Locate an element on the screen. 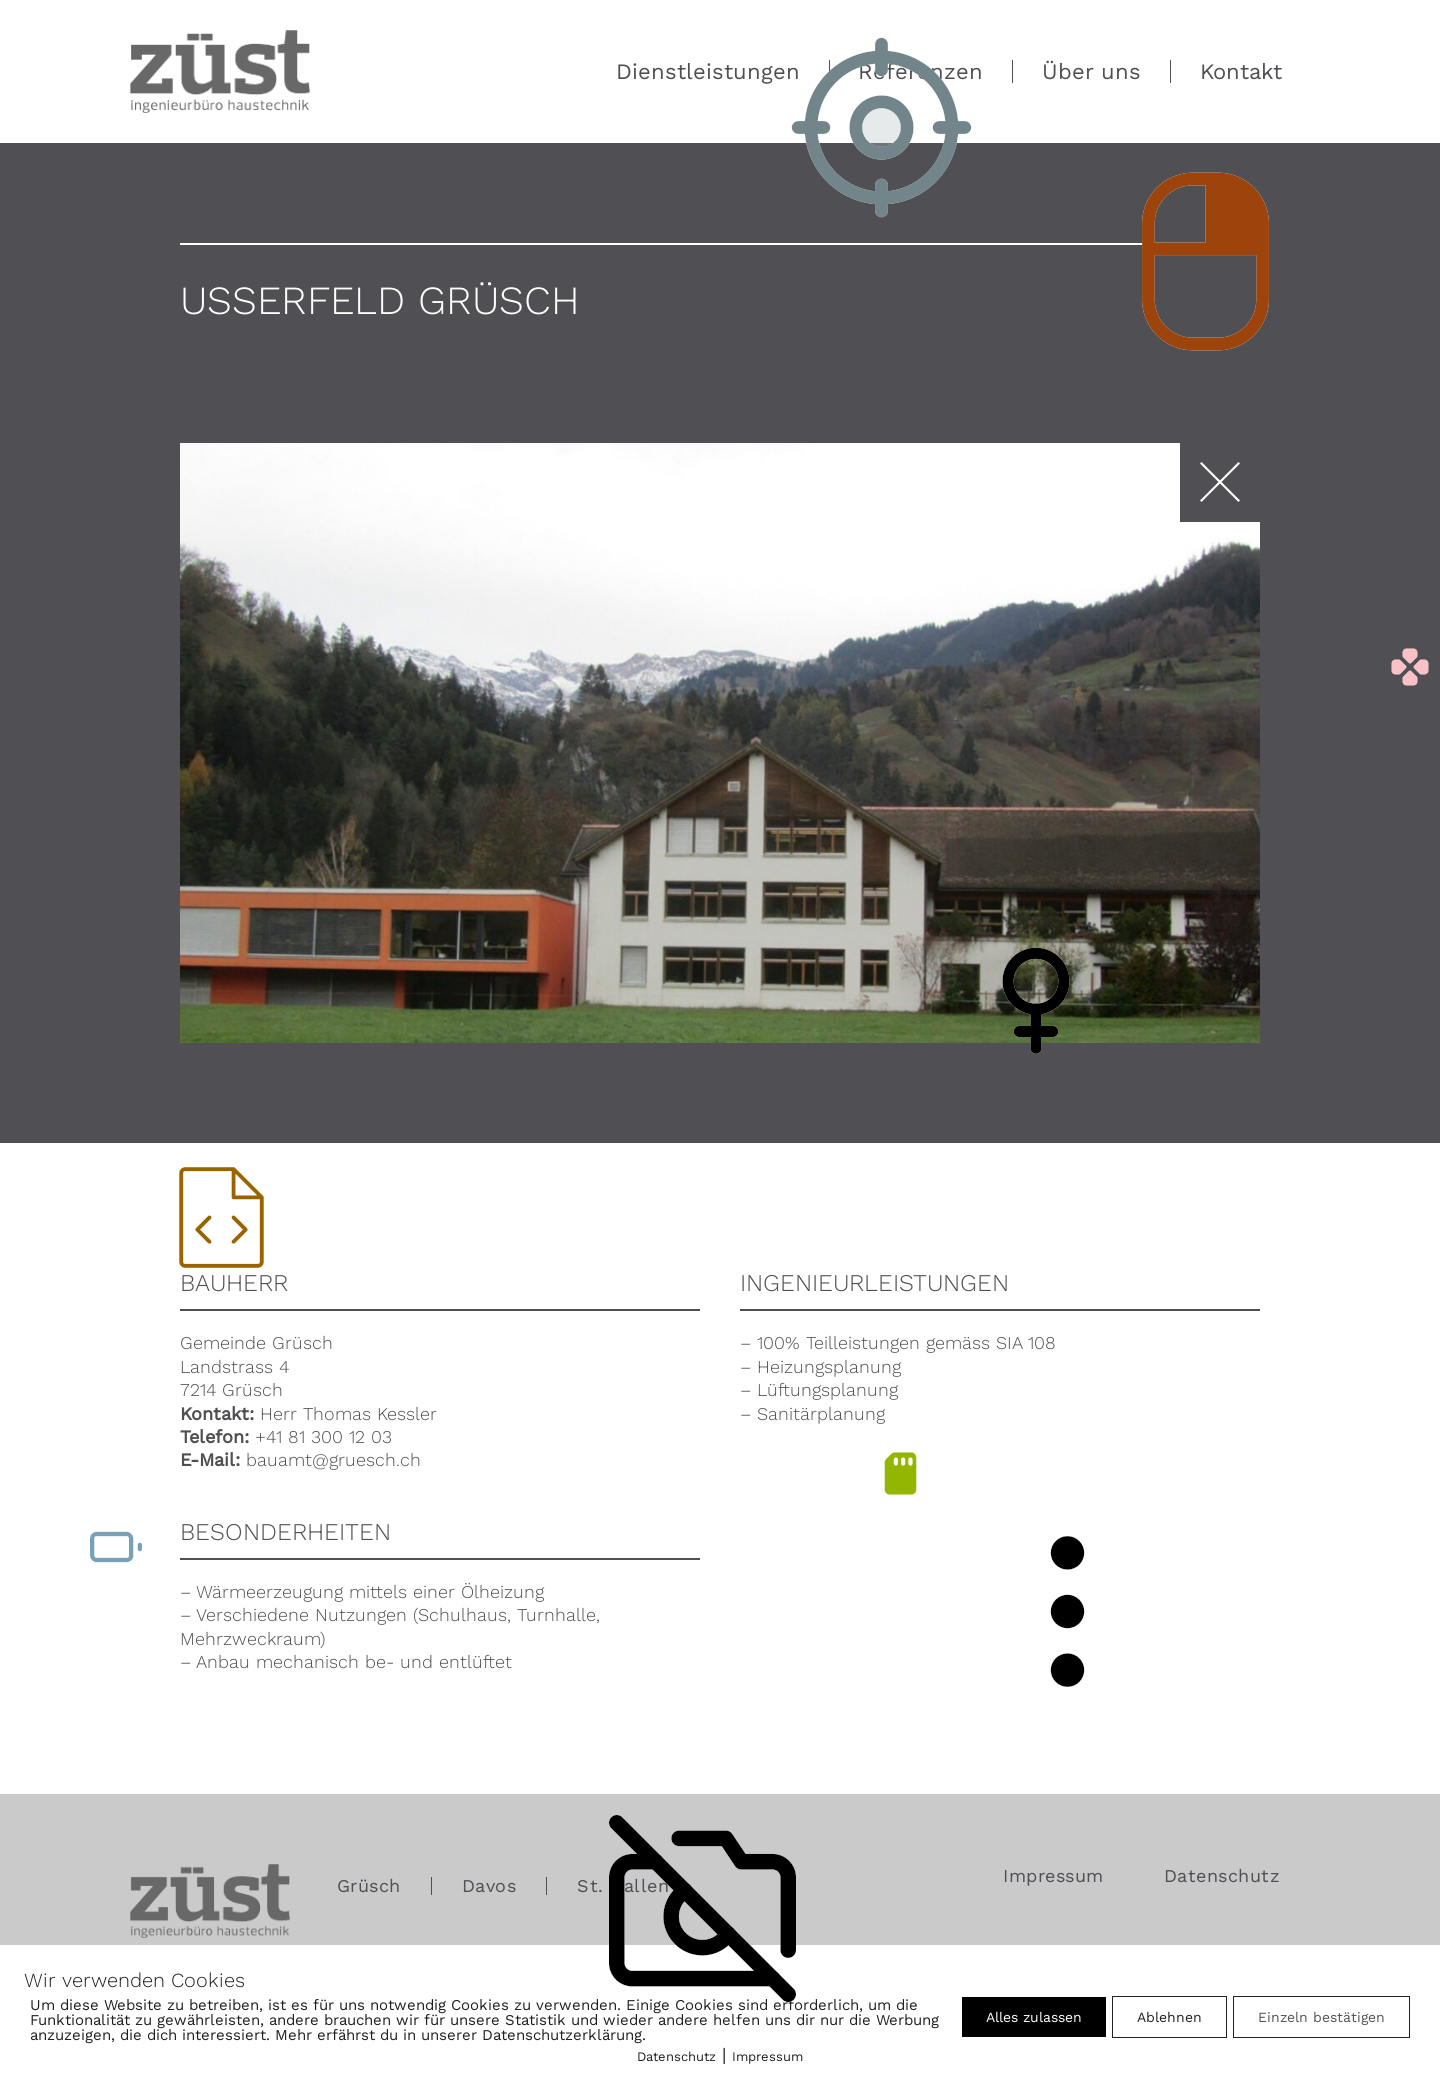 The height and width of the screenshot is (2092, 1440). indicates current battery level is located at coordinates (116, 1547).